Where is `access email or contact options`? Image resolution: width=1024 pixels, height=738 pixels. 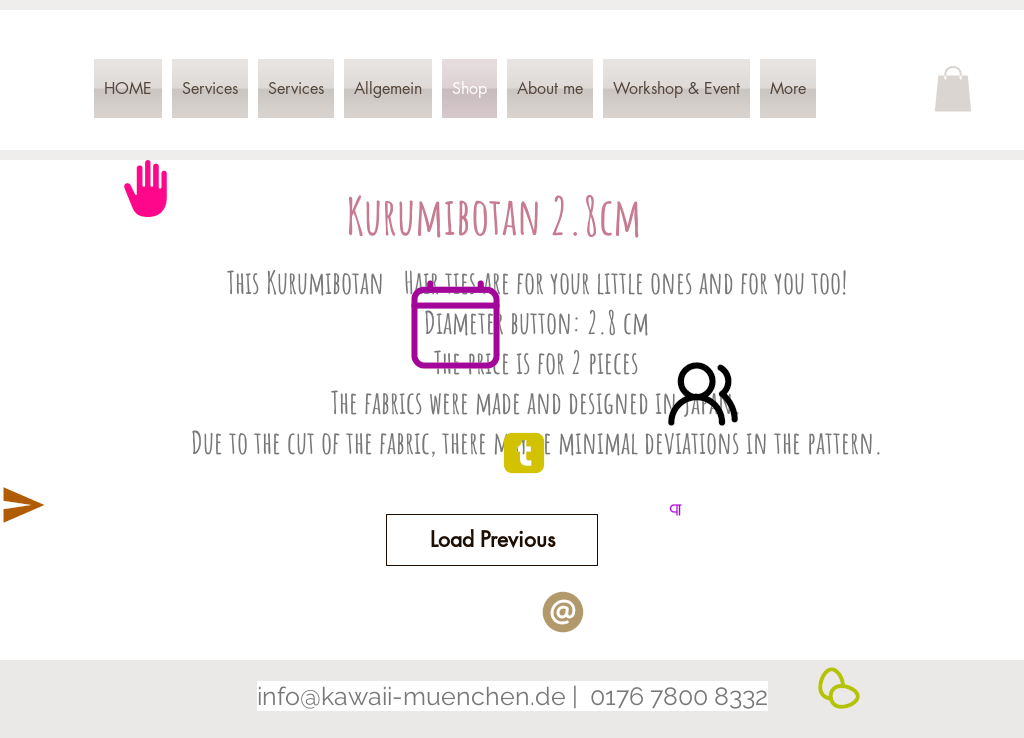
access email or contact options is located at coordinates (563, 612).